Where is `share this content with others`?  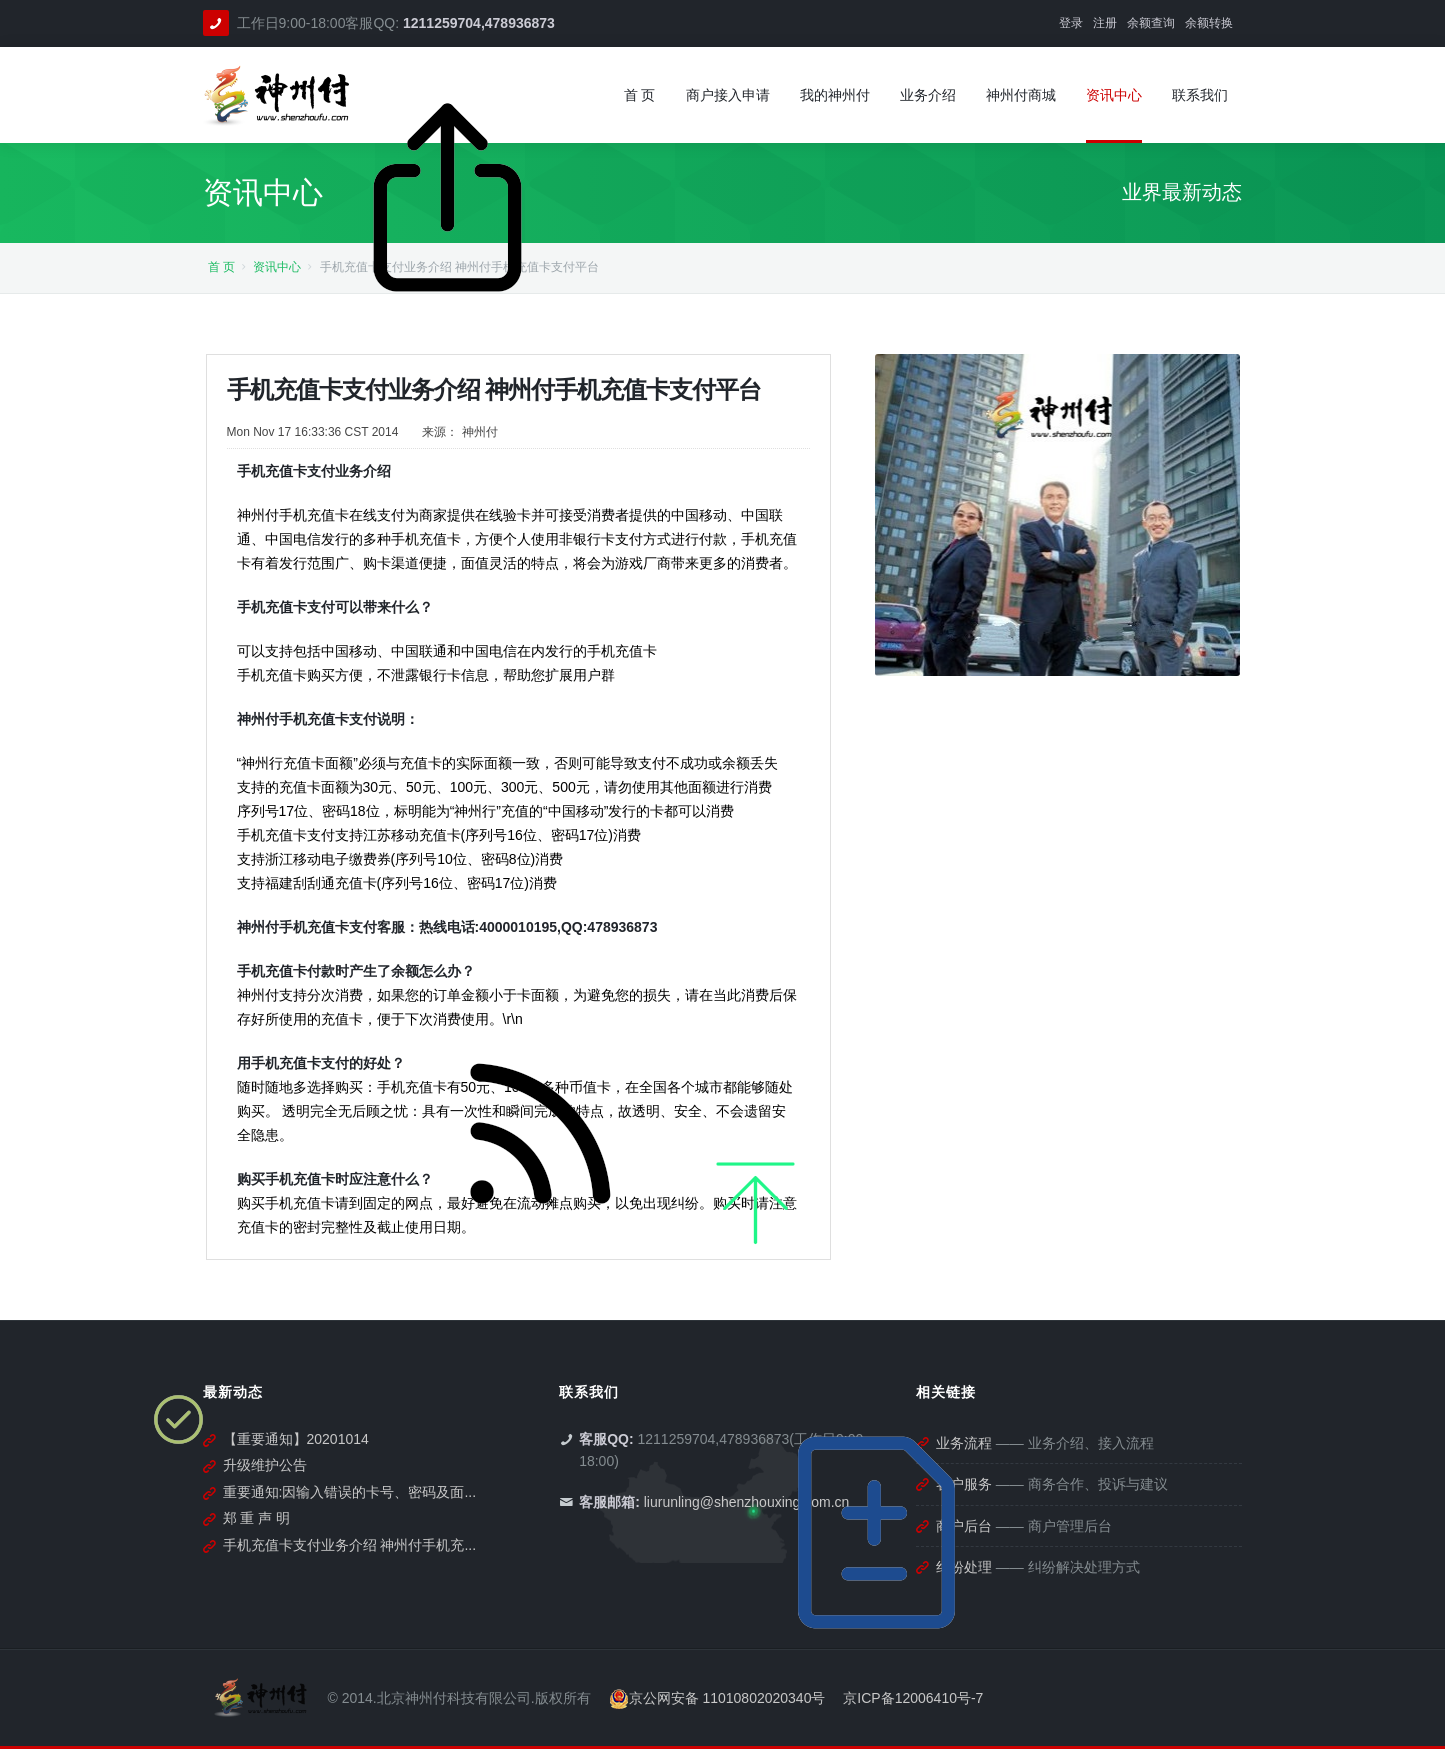 share this content with others is located at coordinates (447, 197).